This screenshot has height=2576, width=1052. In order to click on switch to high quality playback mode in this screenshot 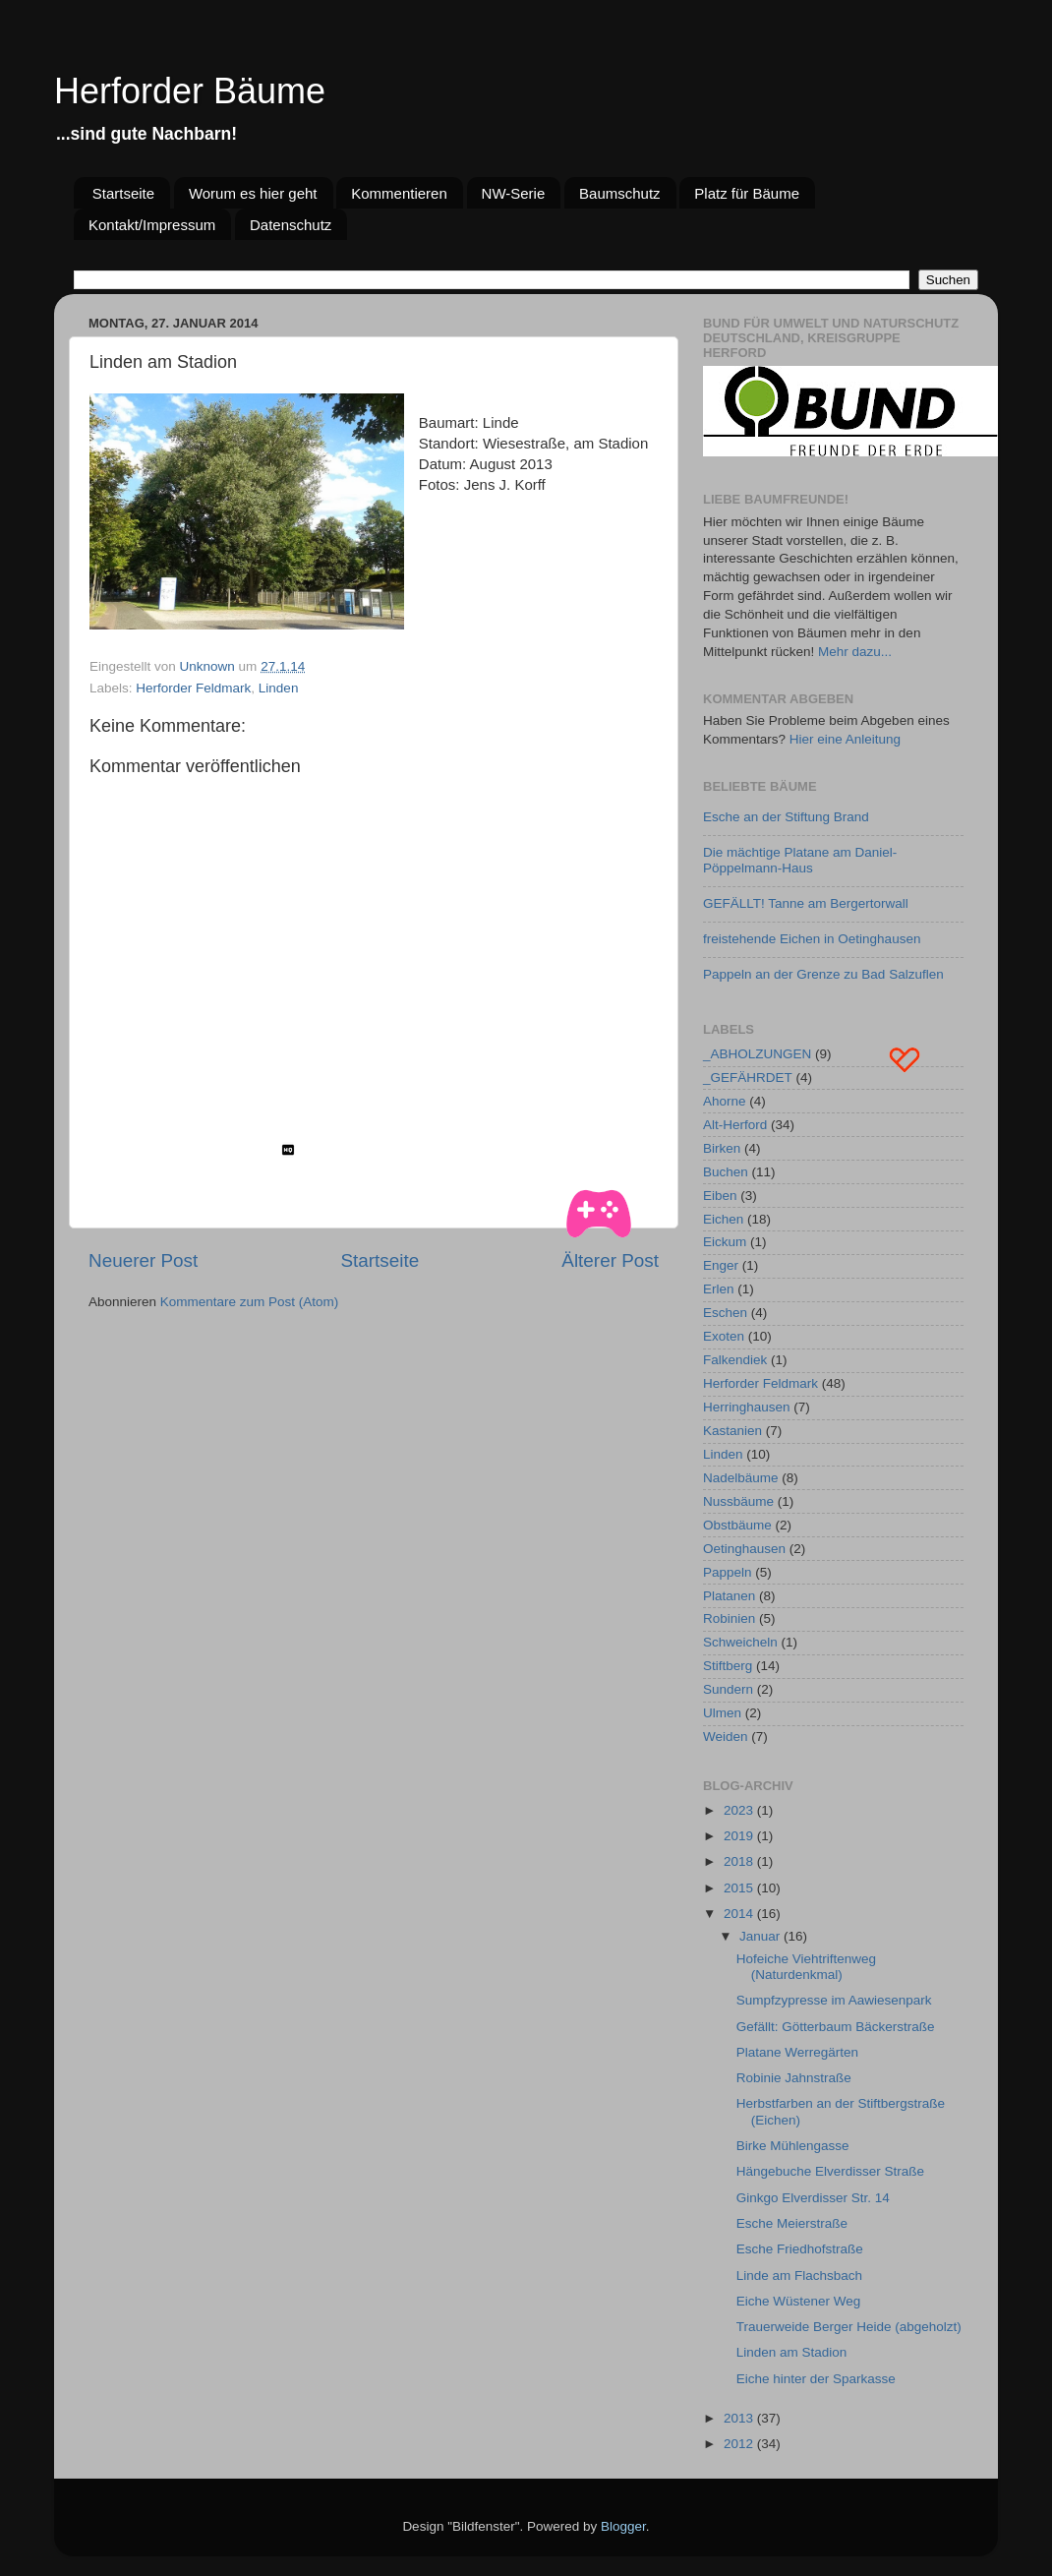, I will do `click(288, 1150)`.